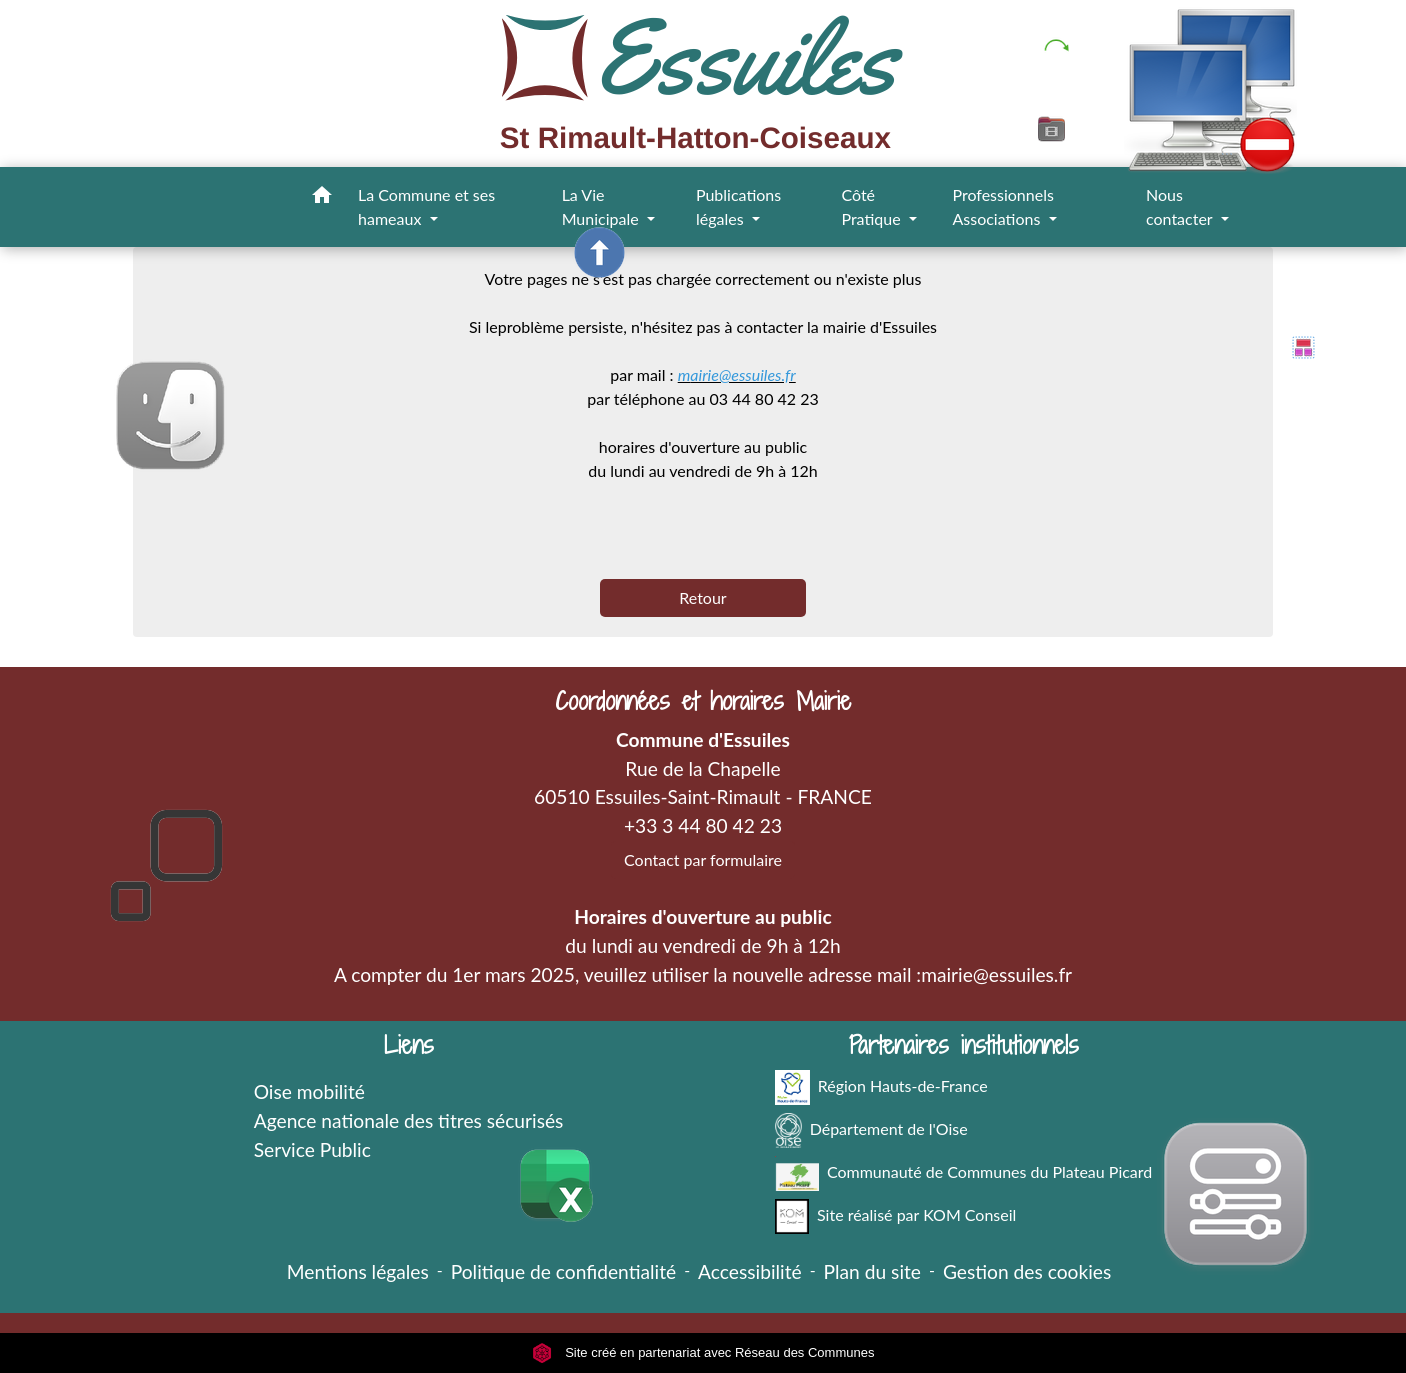 This screenshot has width=1406, height=1373. What do you see at coordinates (1303, 347) in the screenshot?
I see `select all items in the current view` at bounding box center [1303, 347].